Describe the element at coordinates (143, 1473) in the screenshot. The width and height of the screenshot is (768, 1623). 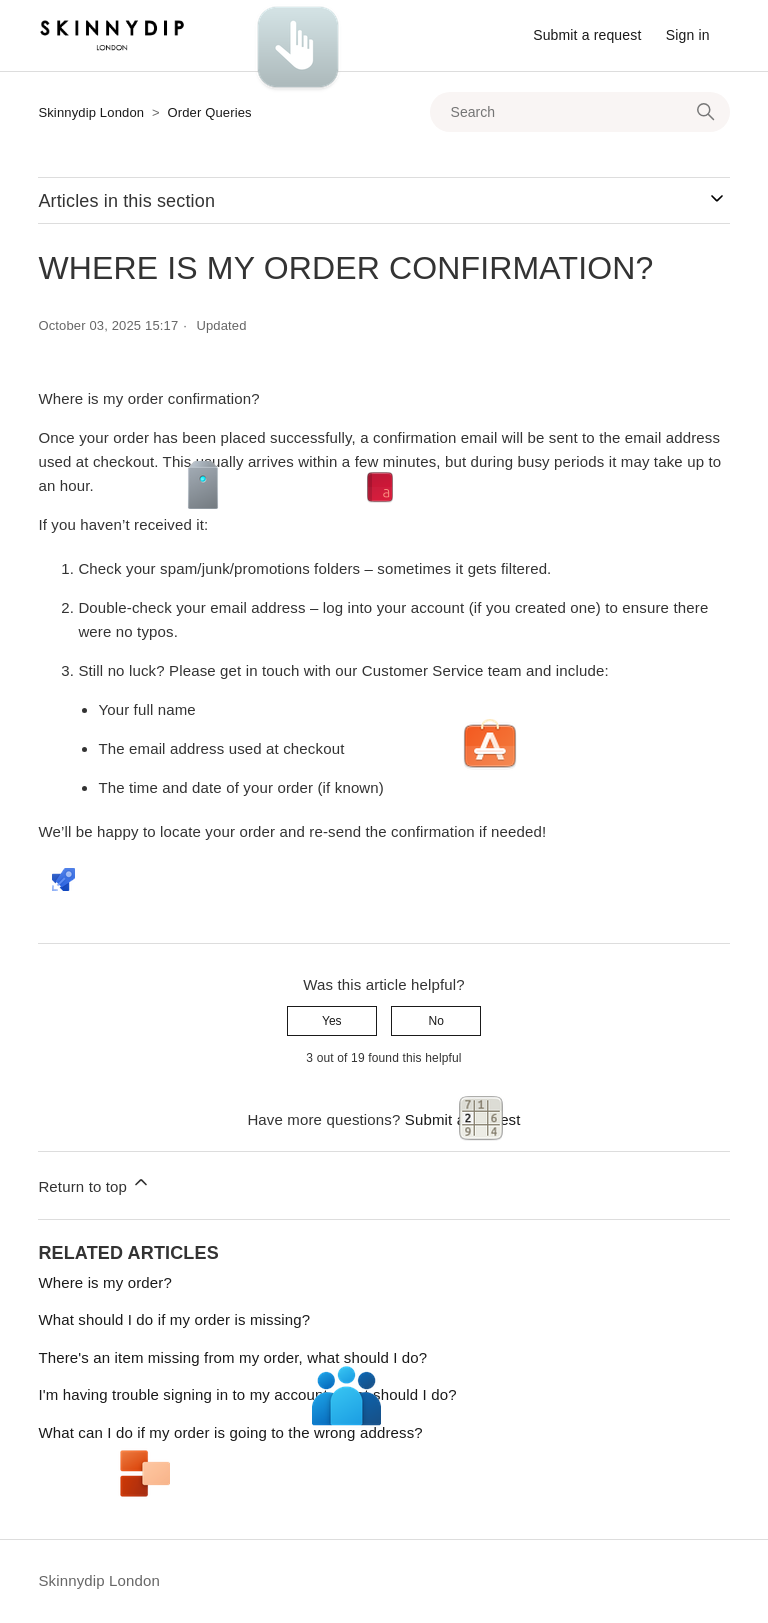
I see `open microsoft power automate` at that location.